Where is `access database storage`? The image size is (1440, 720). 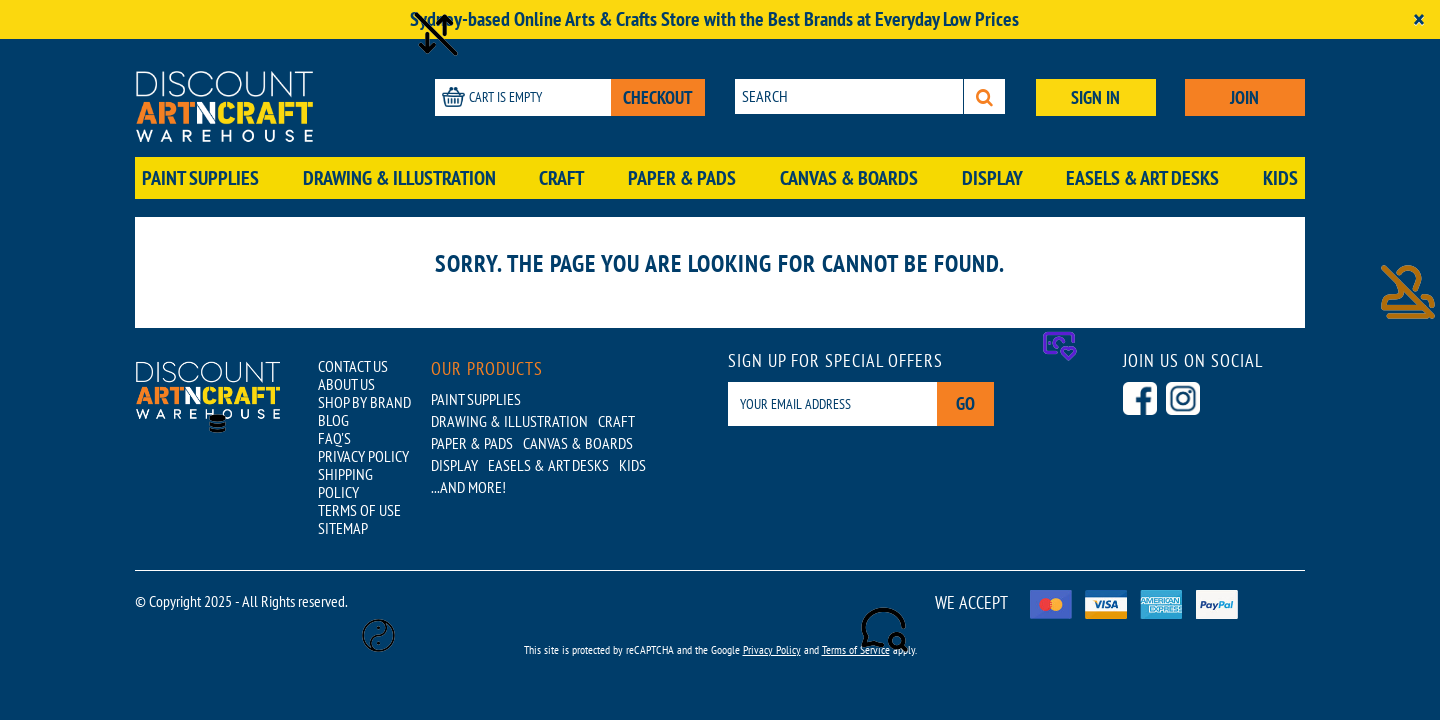
access database storage is located at coordinates (217, 423).